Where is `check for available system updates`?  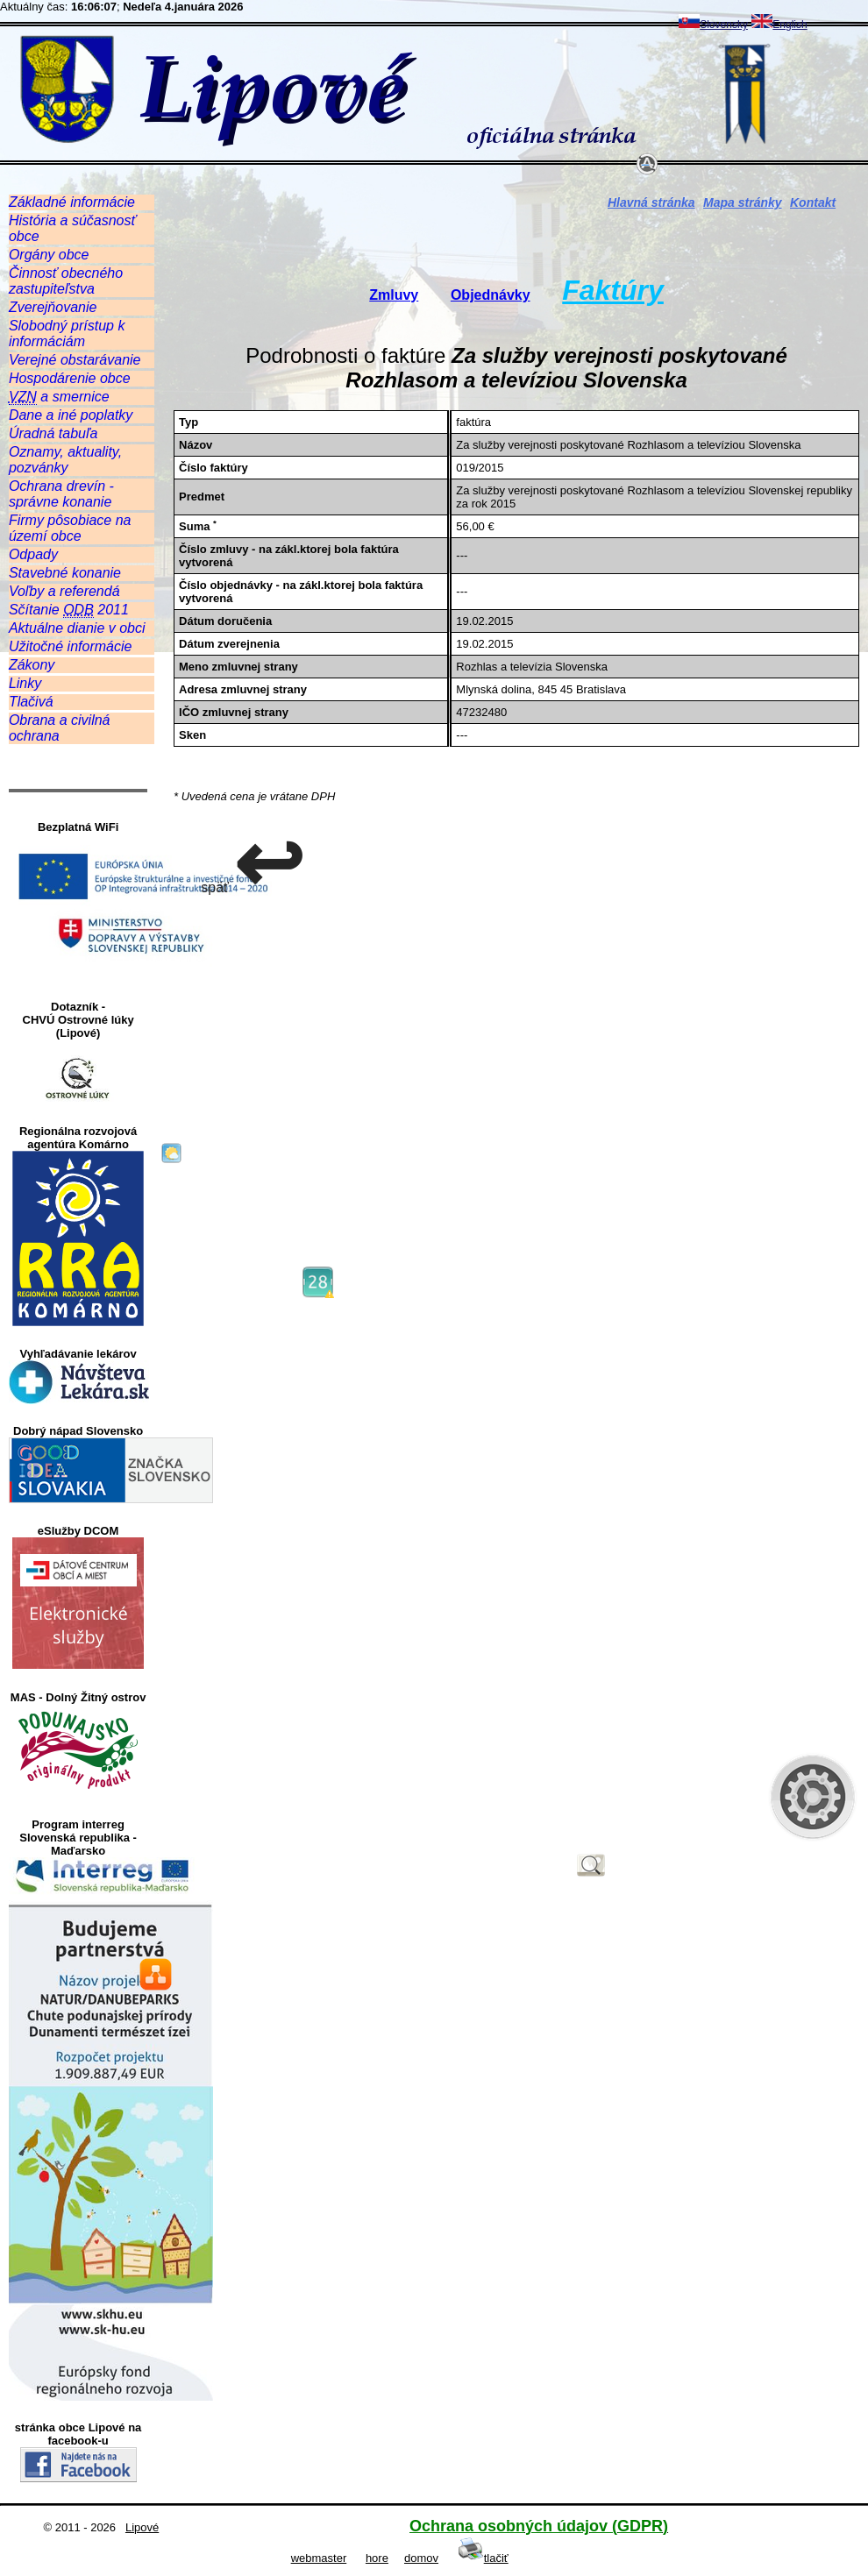
check for available system updates is located at coordinates (647, 164).